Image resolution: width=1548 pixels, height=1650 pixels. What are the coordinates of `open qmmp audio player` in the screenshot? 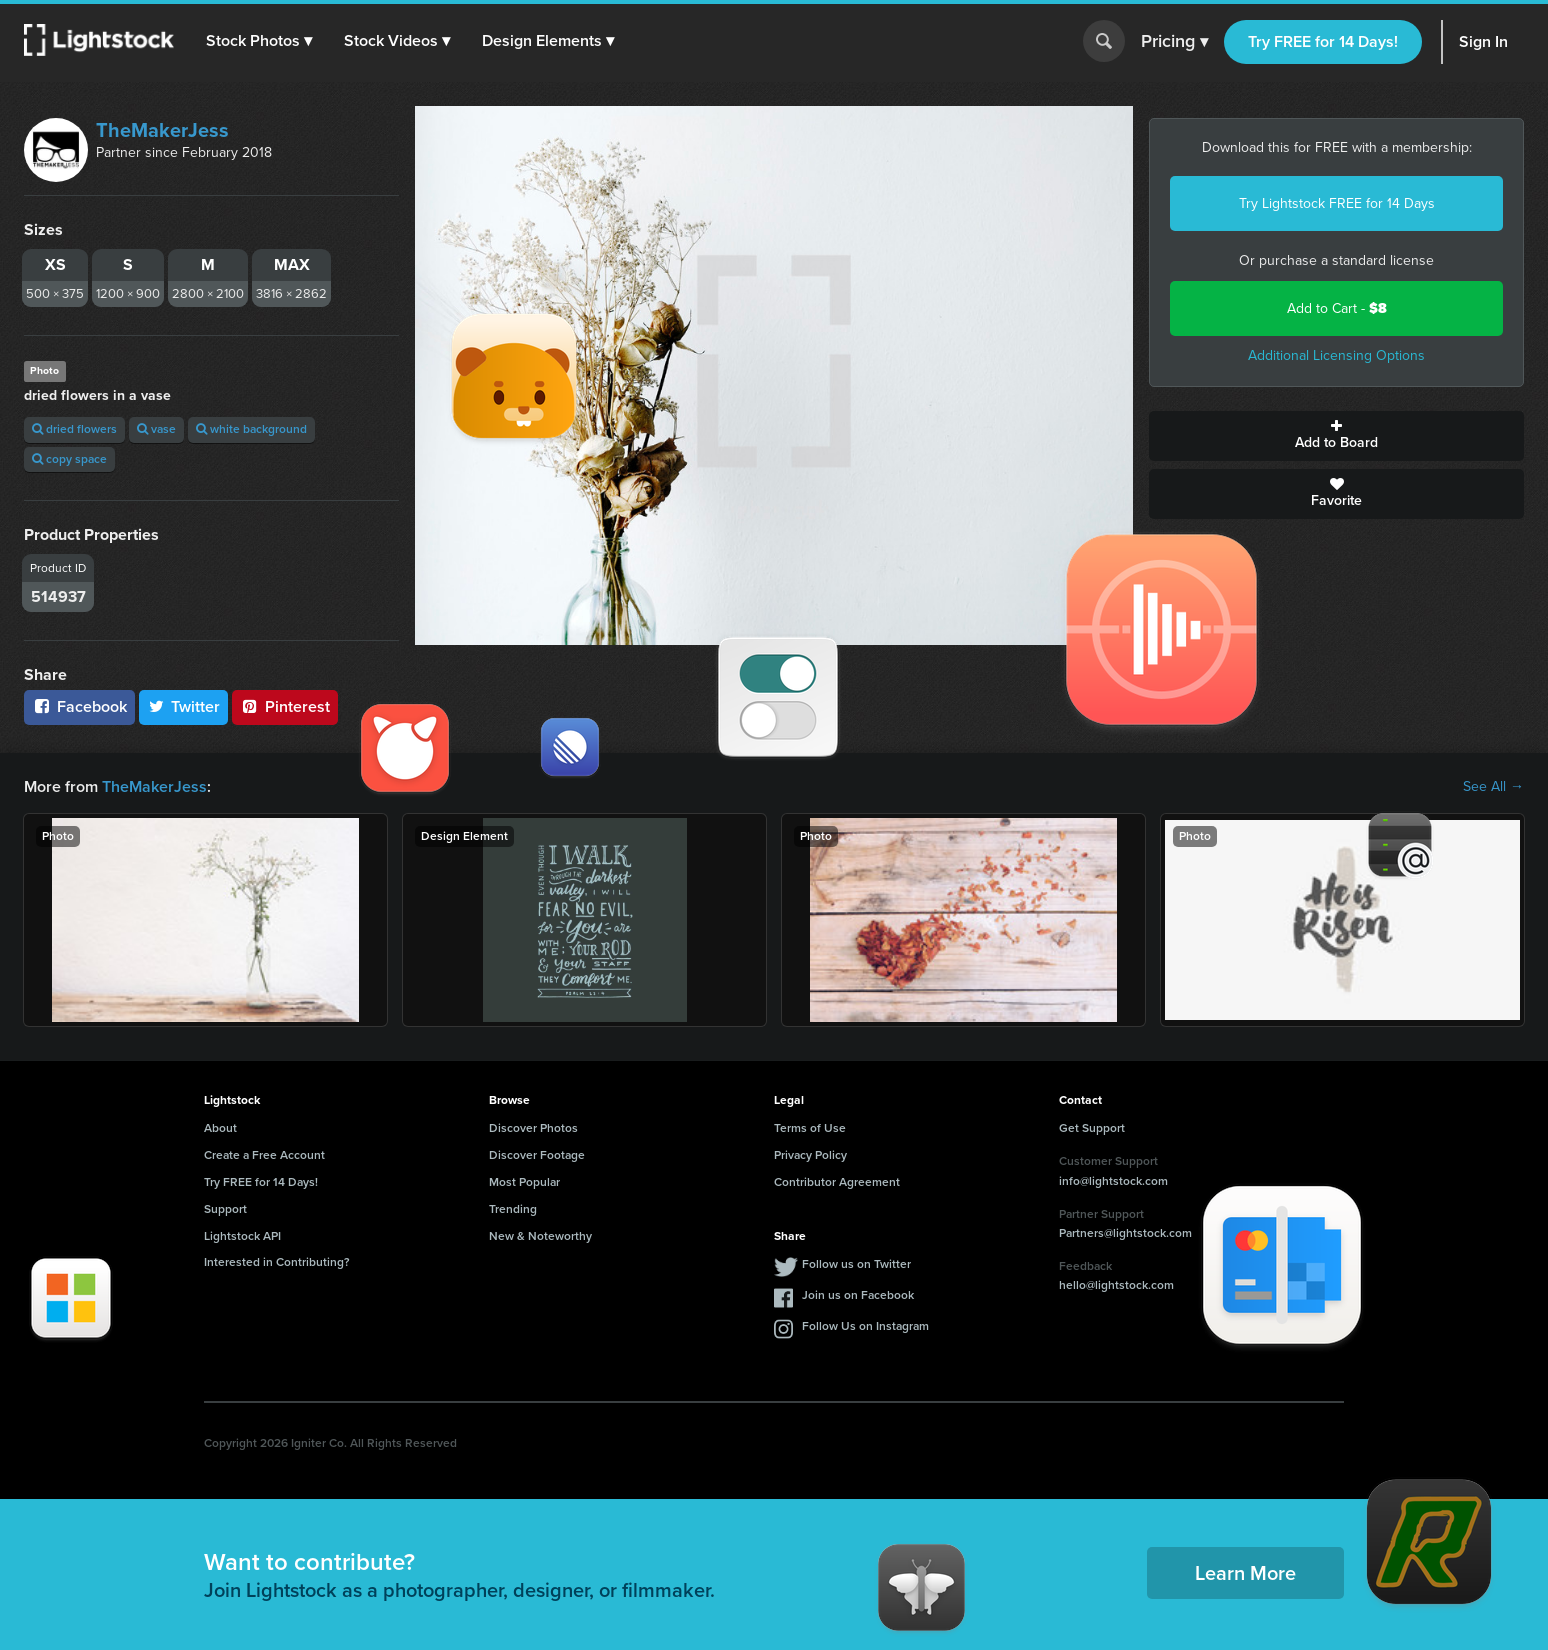 It's located at (921, 1587).